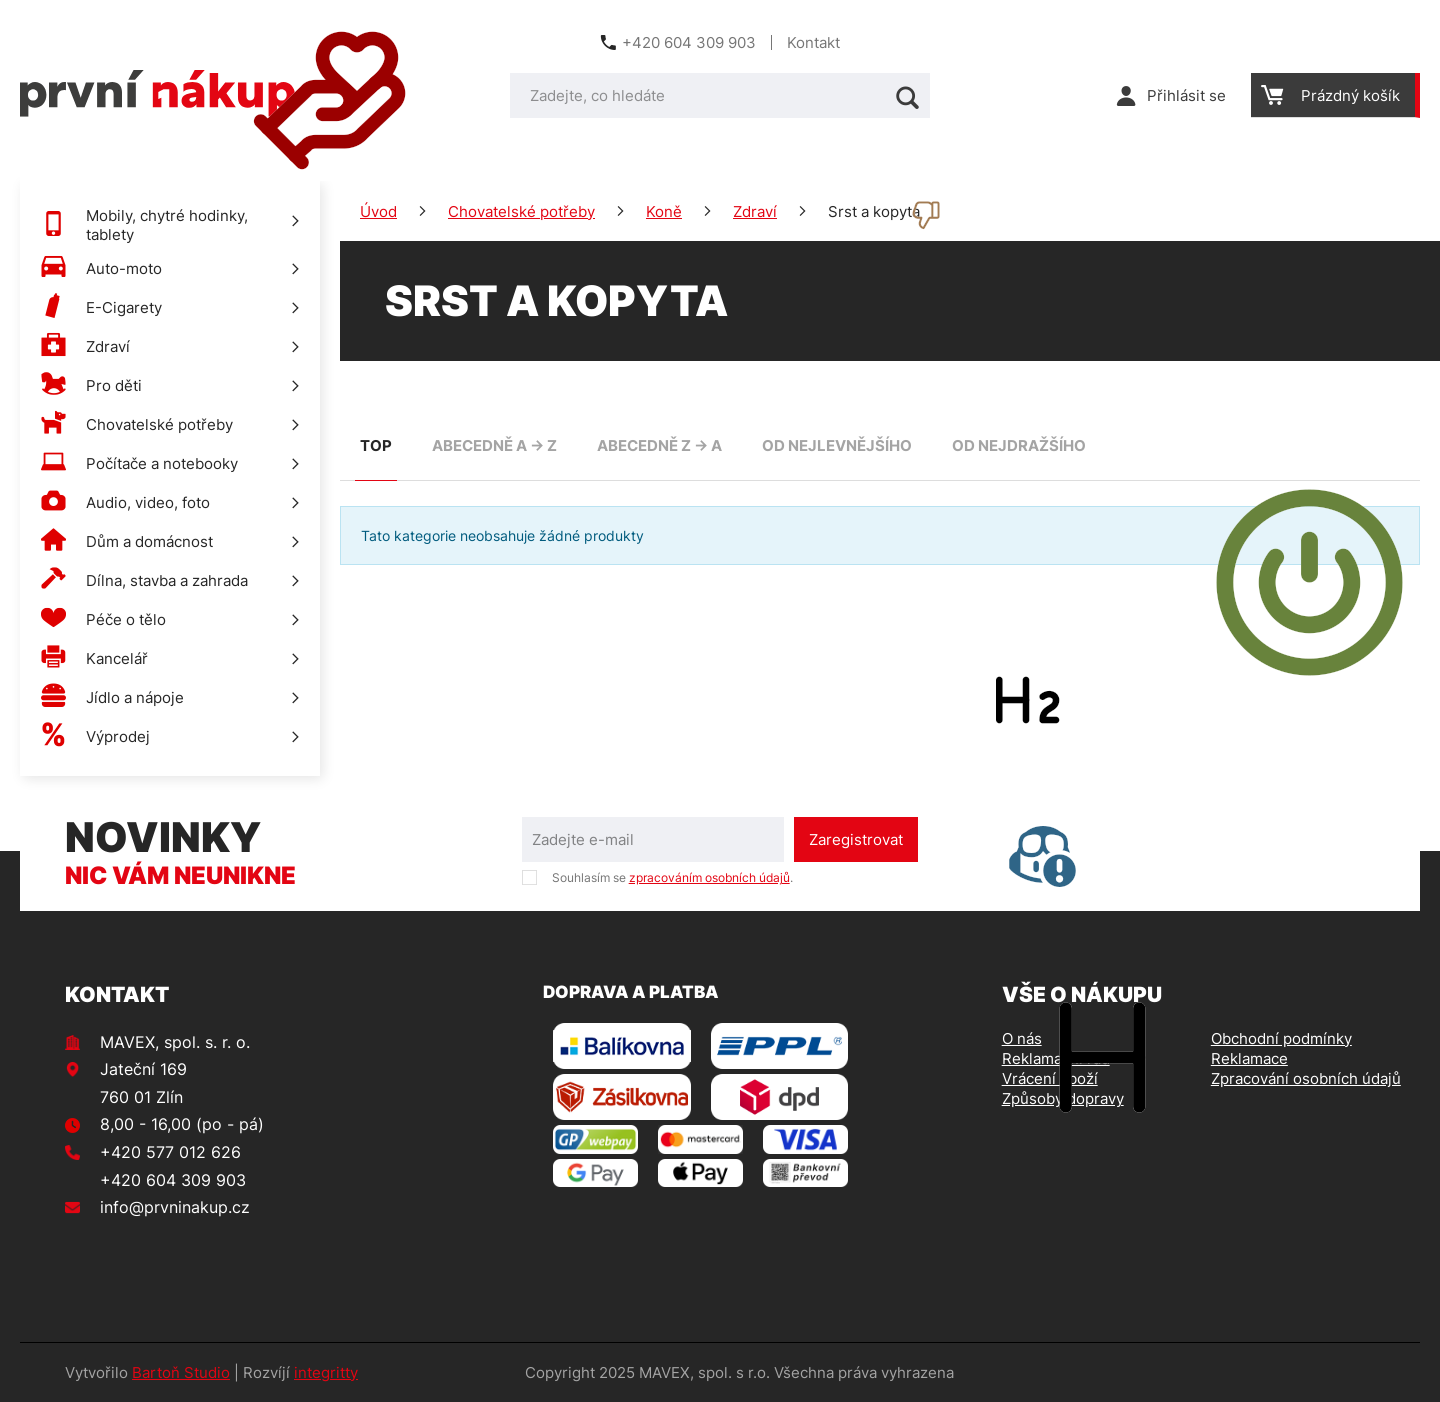 This screenshot has width=1440, height=1402. I want to click on format text as heading level 2, so click(1026, 700).